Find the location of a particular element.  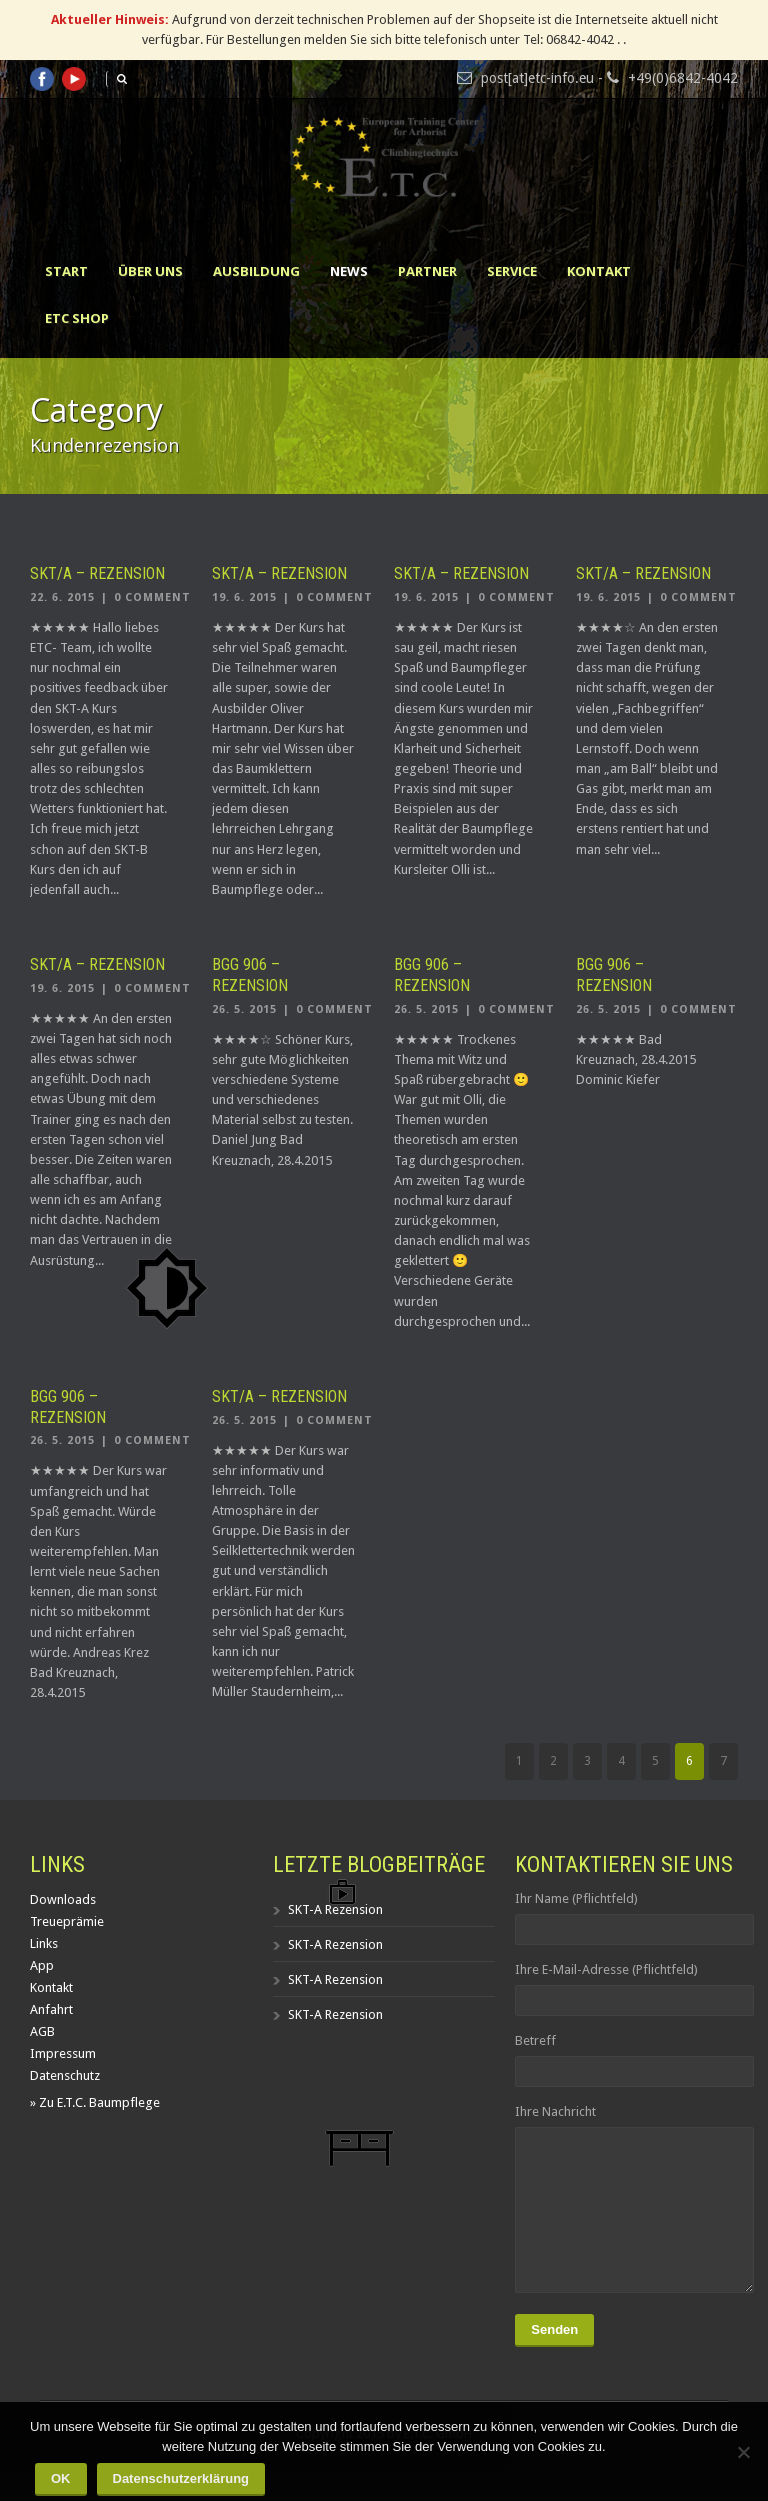

access desk or workspace settings is located at coordinates (359, 2147).